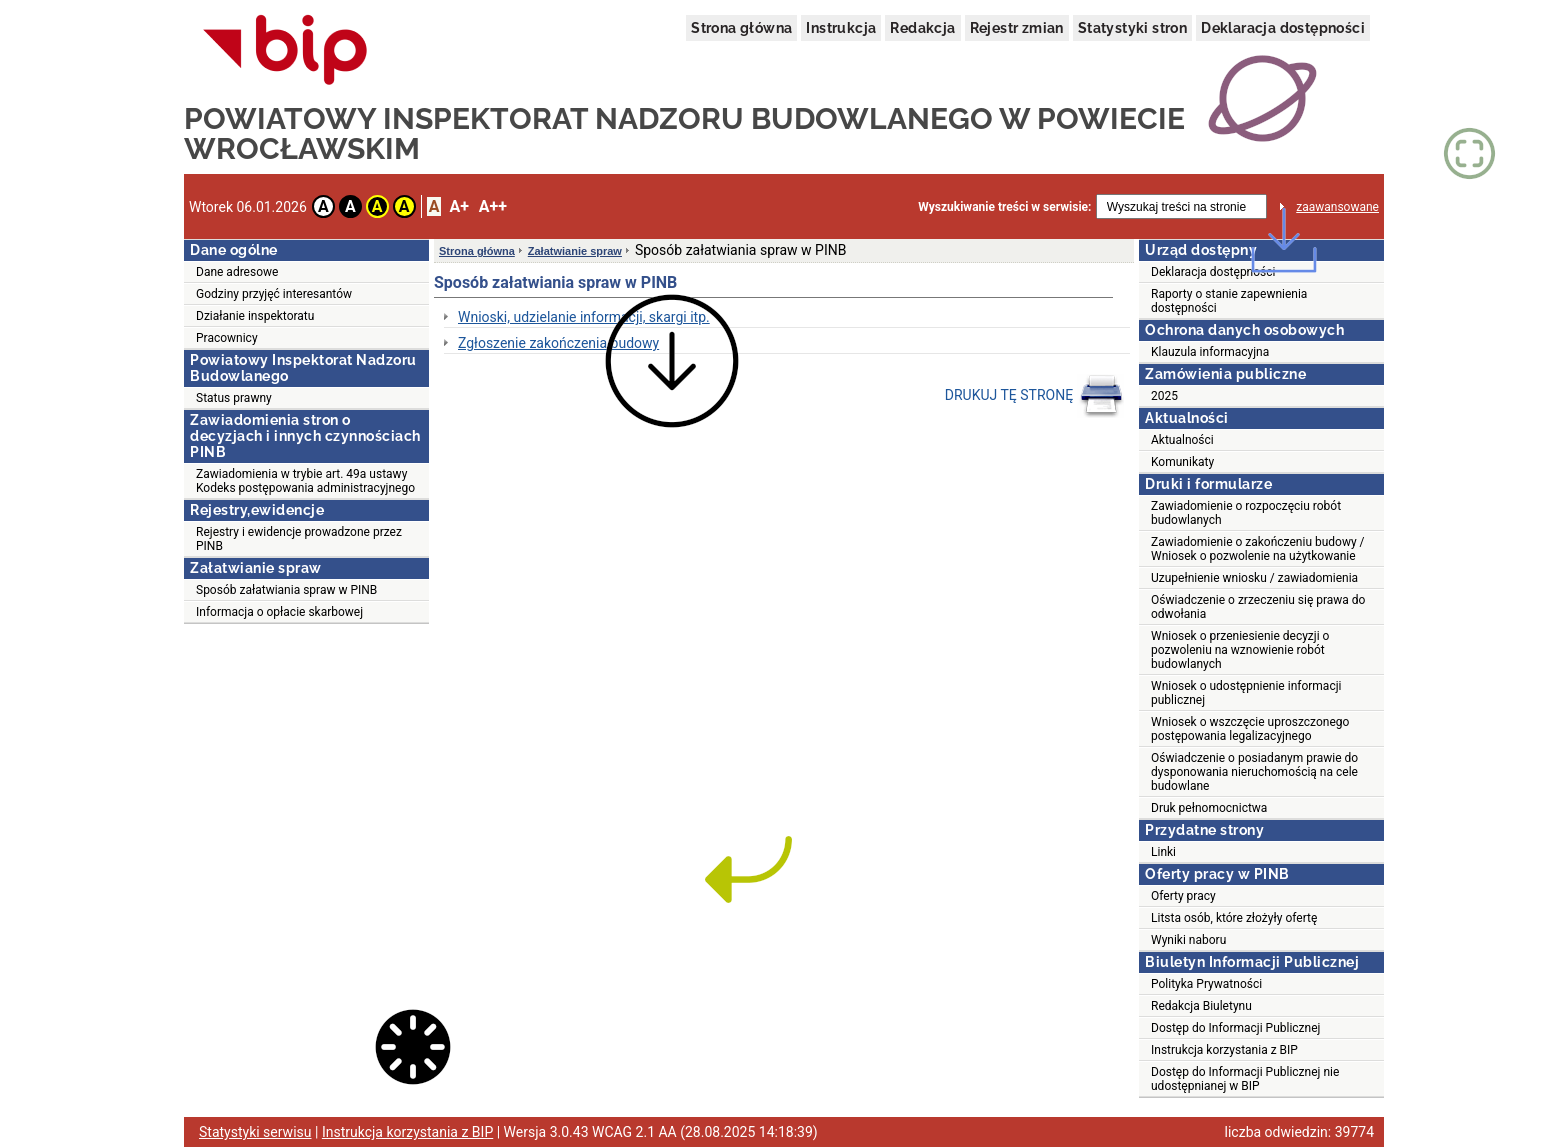 The height and width of the screenshot is (1147, 1568). I want to click on reply to a message, so click(748, 869).